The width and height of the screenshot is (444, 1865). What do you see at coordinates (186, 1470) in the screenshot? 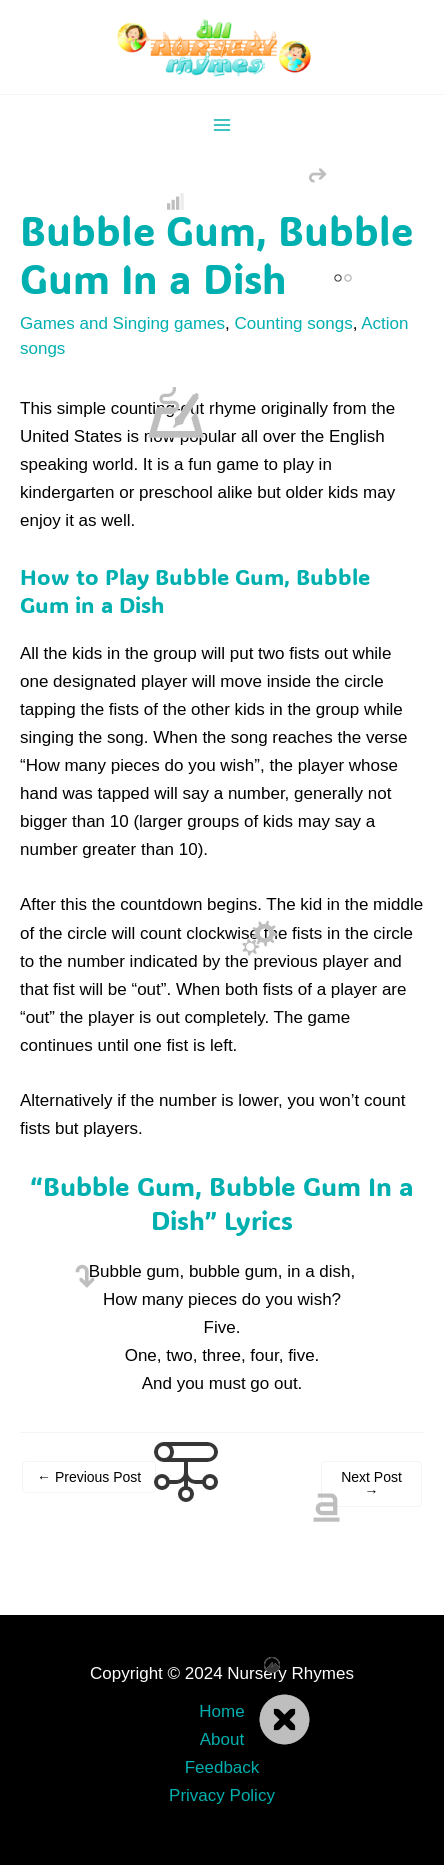
I see `configure network proxy settings` at bounding box center [186, 1470].